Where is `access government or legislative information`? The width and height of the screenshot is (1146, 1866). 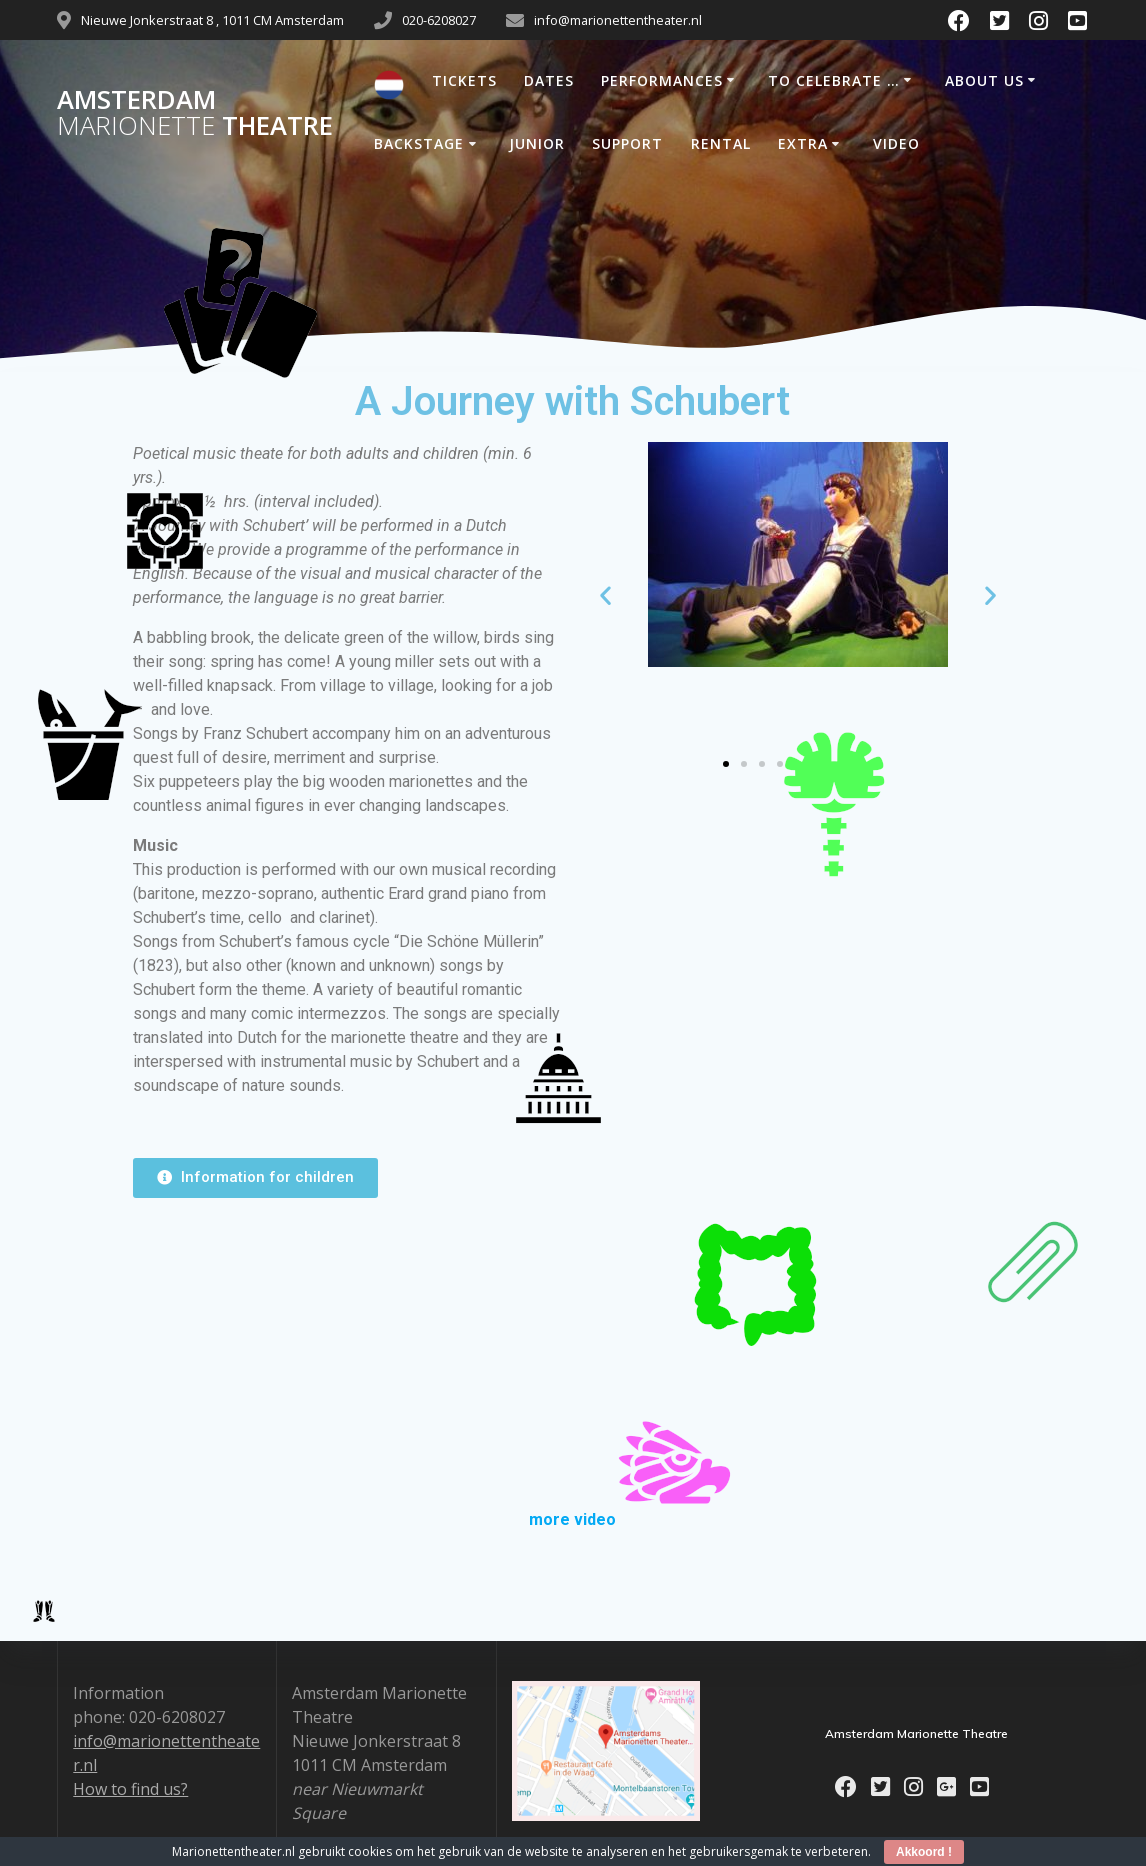 access government or legislative information is located at coordinates (558, 1077).